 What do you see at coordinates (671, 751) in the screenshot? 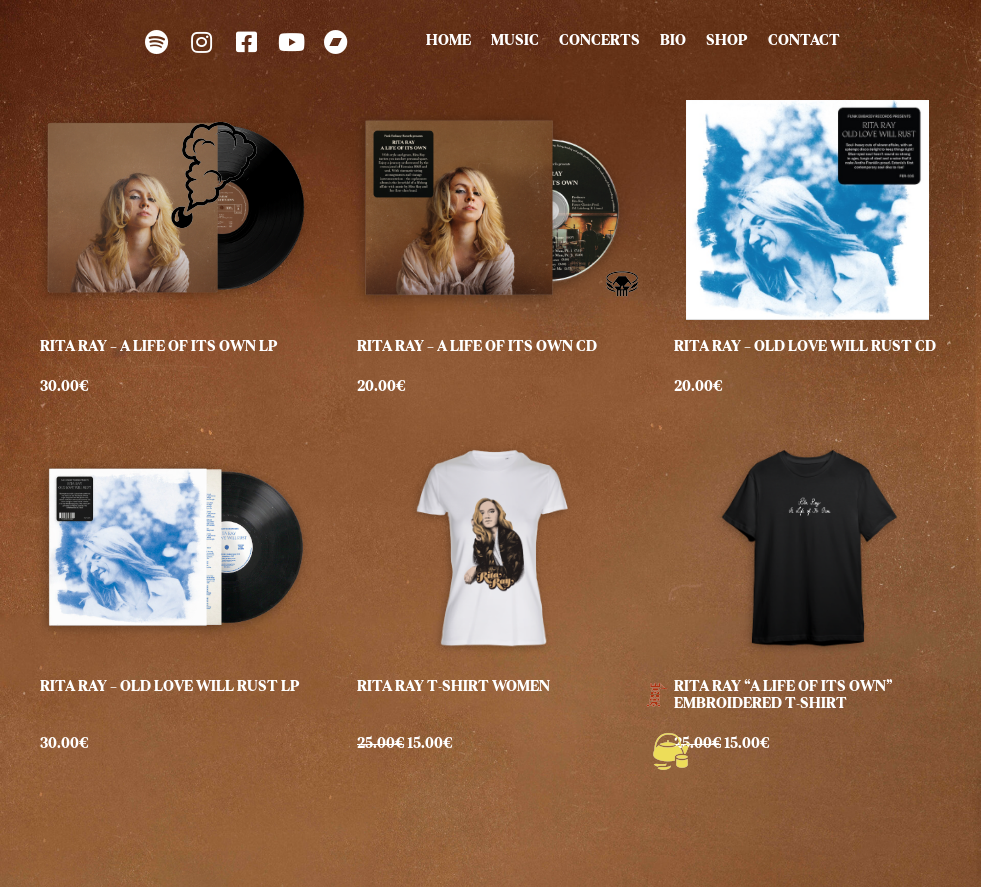
I see `tea ceremony or tea-related game feature` at bounding box center [671, 751].